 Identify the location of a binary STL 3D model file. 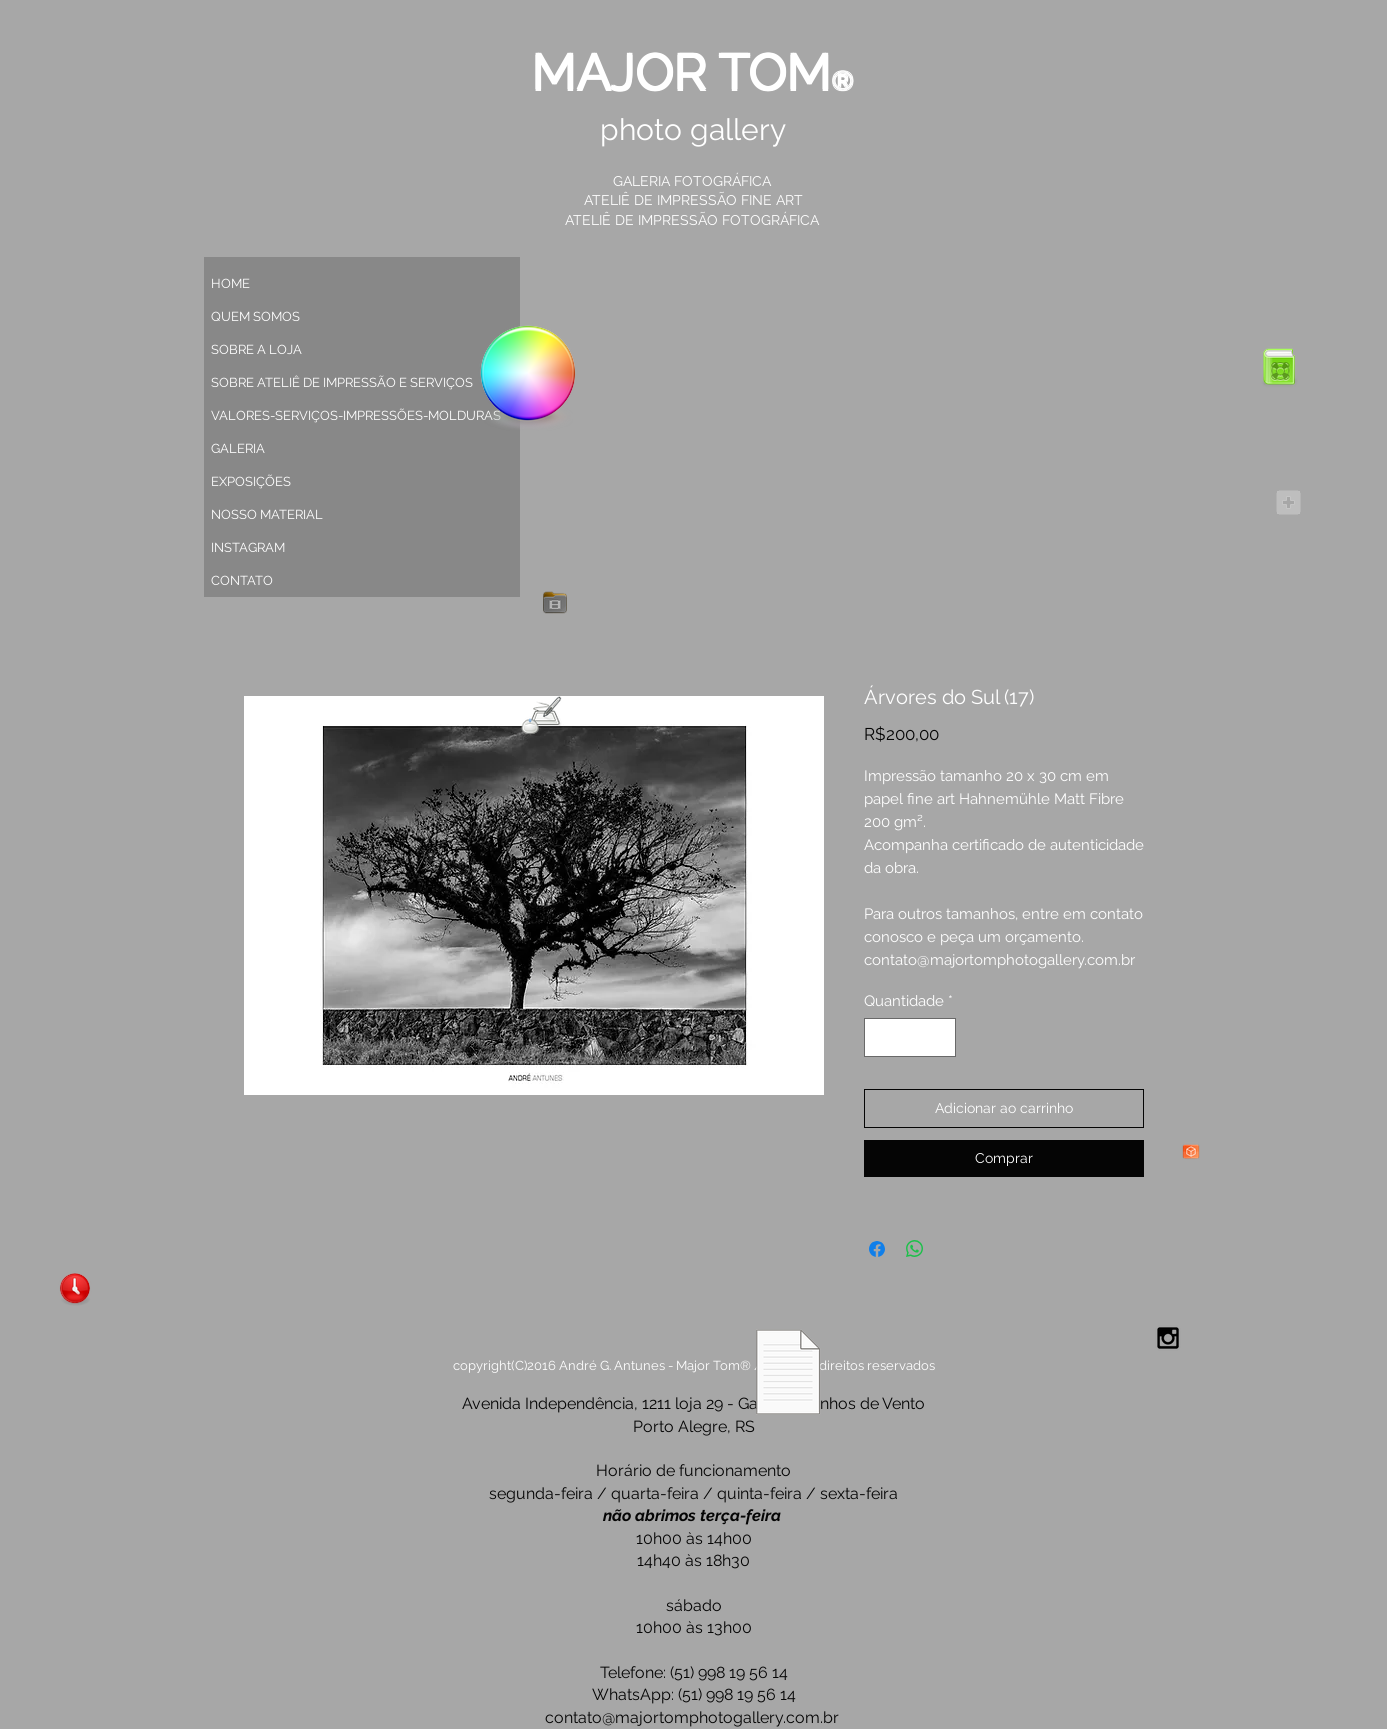
(1191, 1151).